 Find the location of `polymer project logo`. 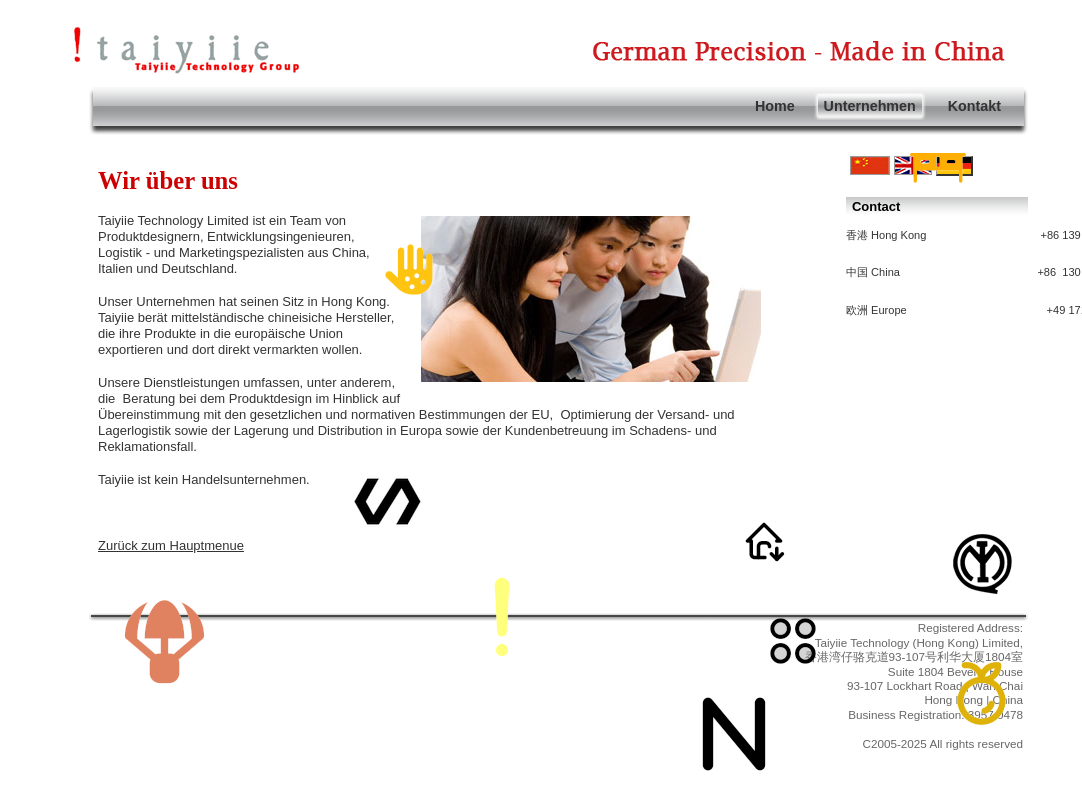

polymer project logo is located at coordinates (387, 501).